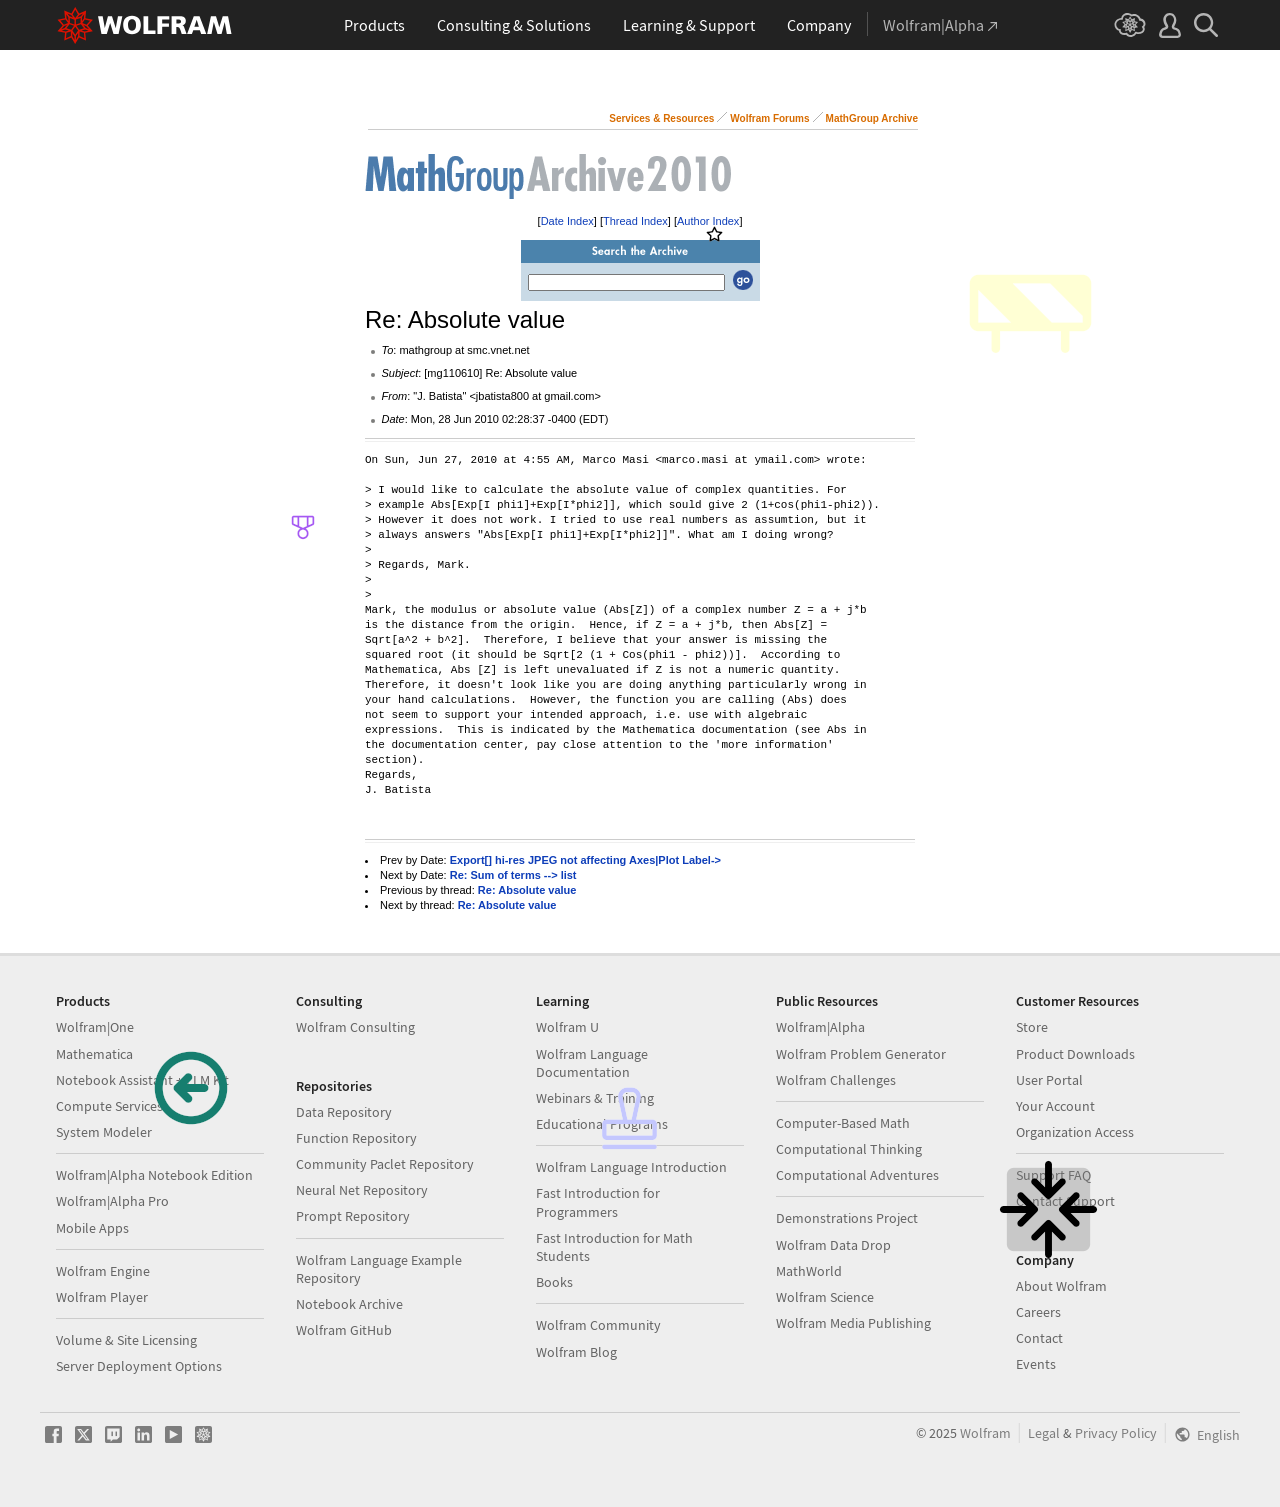 This screenshot has height=1507, width=1280. Describe the element at coordinates (629, 1119) in the screenshot. I see `apply a stamp or seal to a document` at that location.